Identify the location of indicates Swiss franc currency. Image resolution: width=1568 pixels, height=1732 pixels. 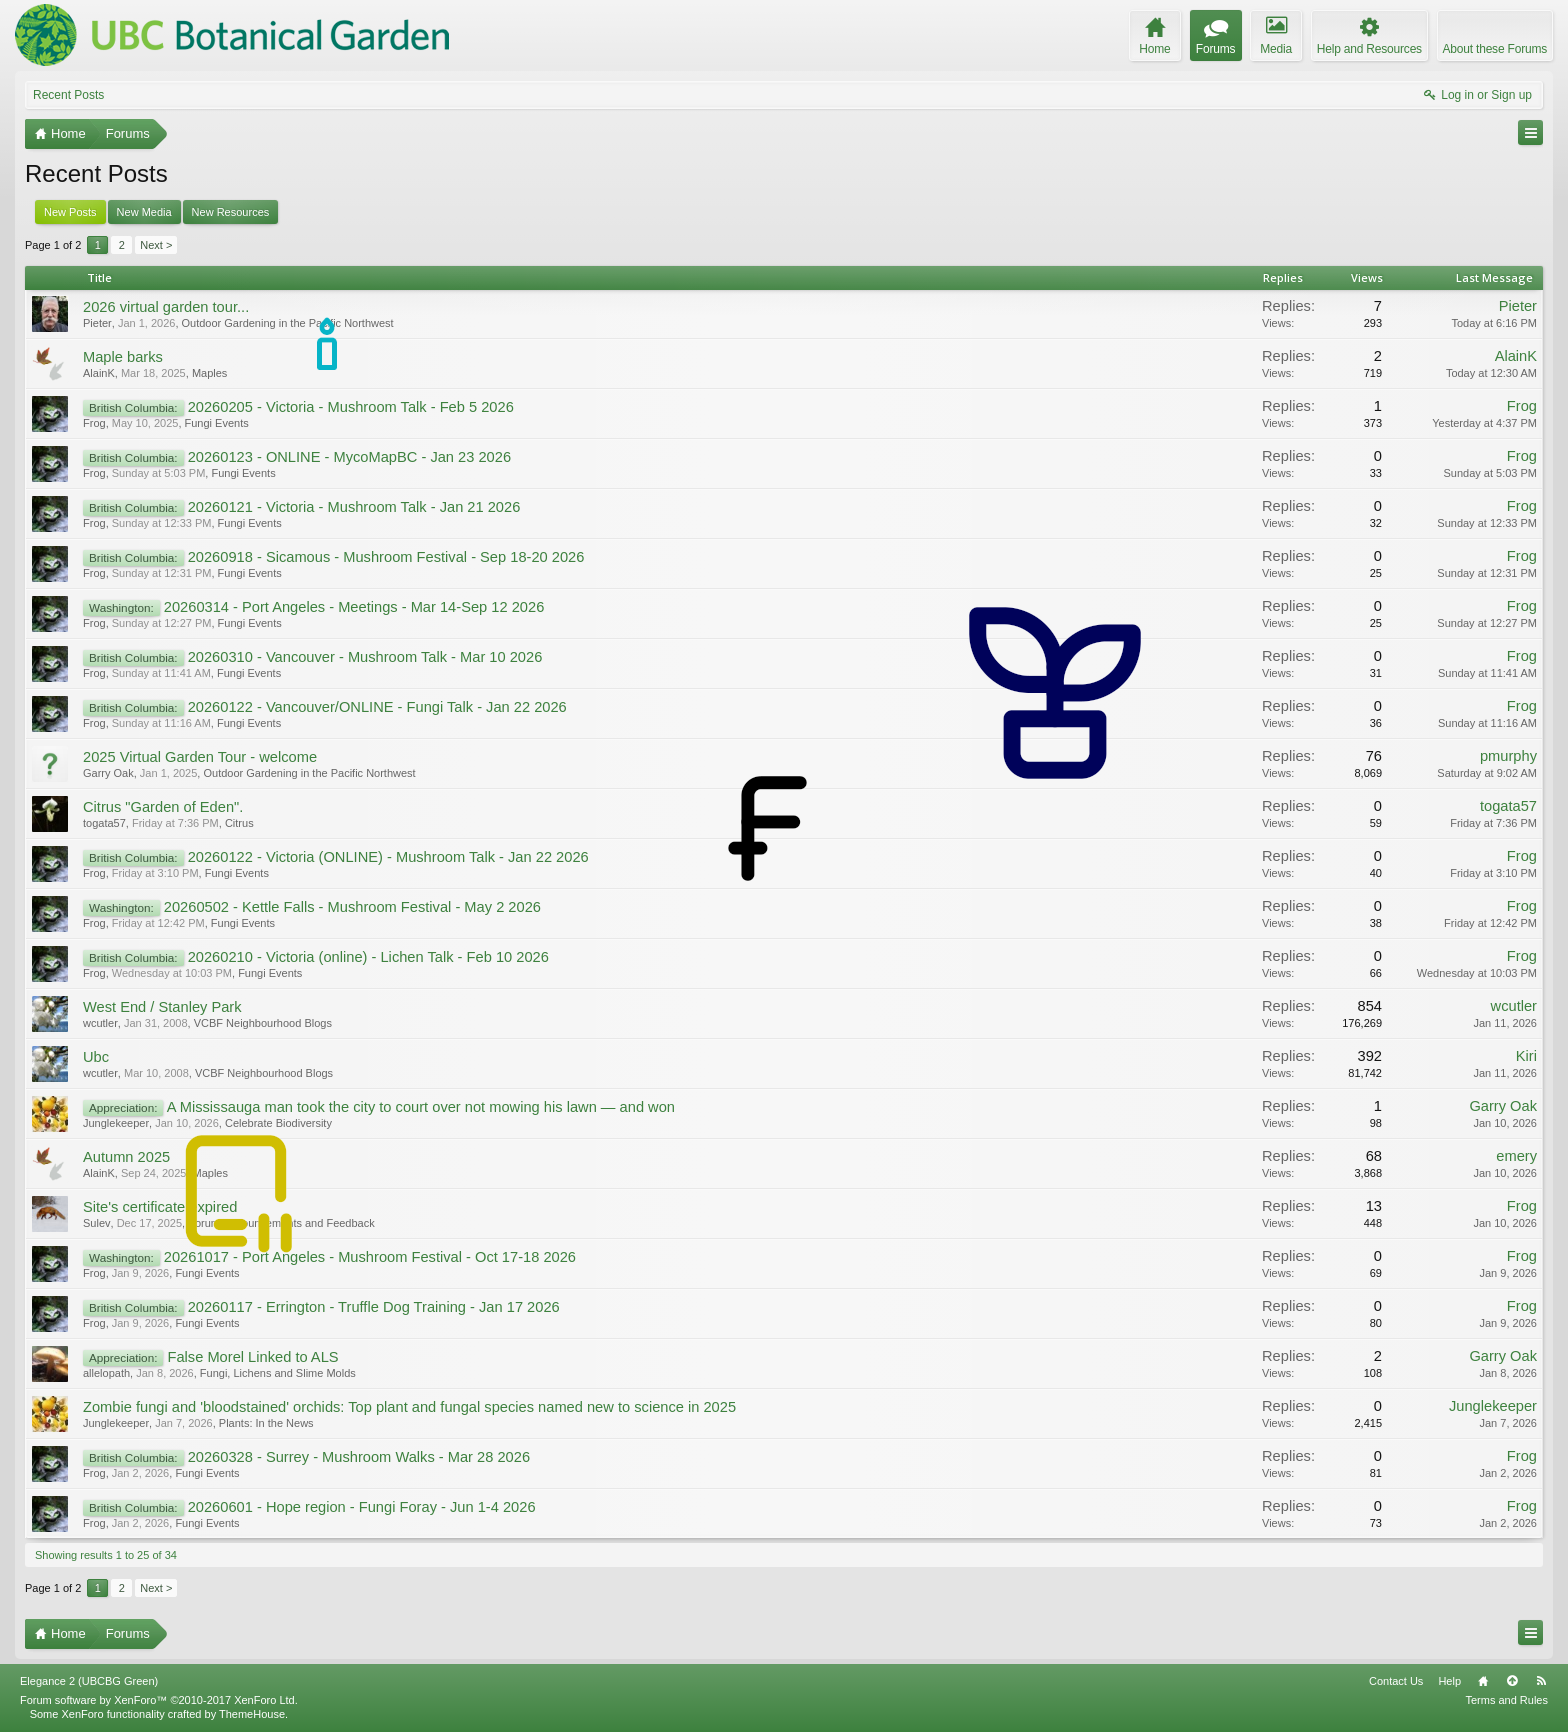
(767, 828).